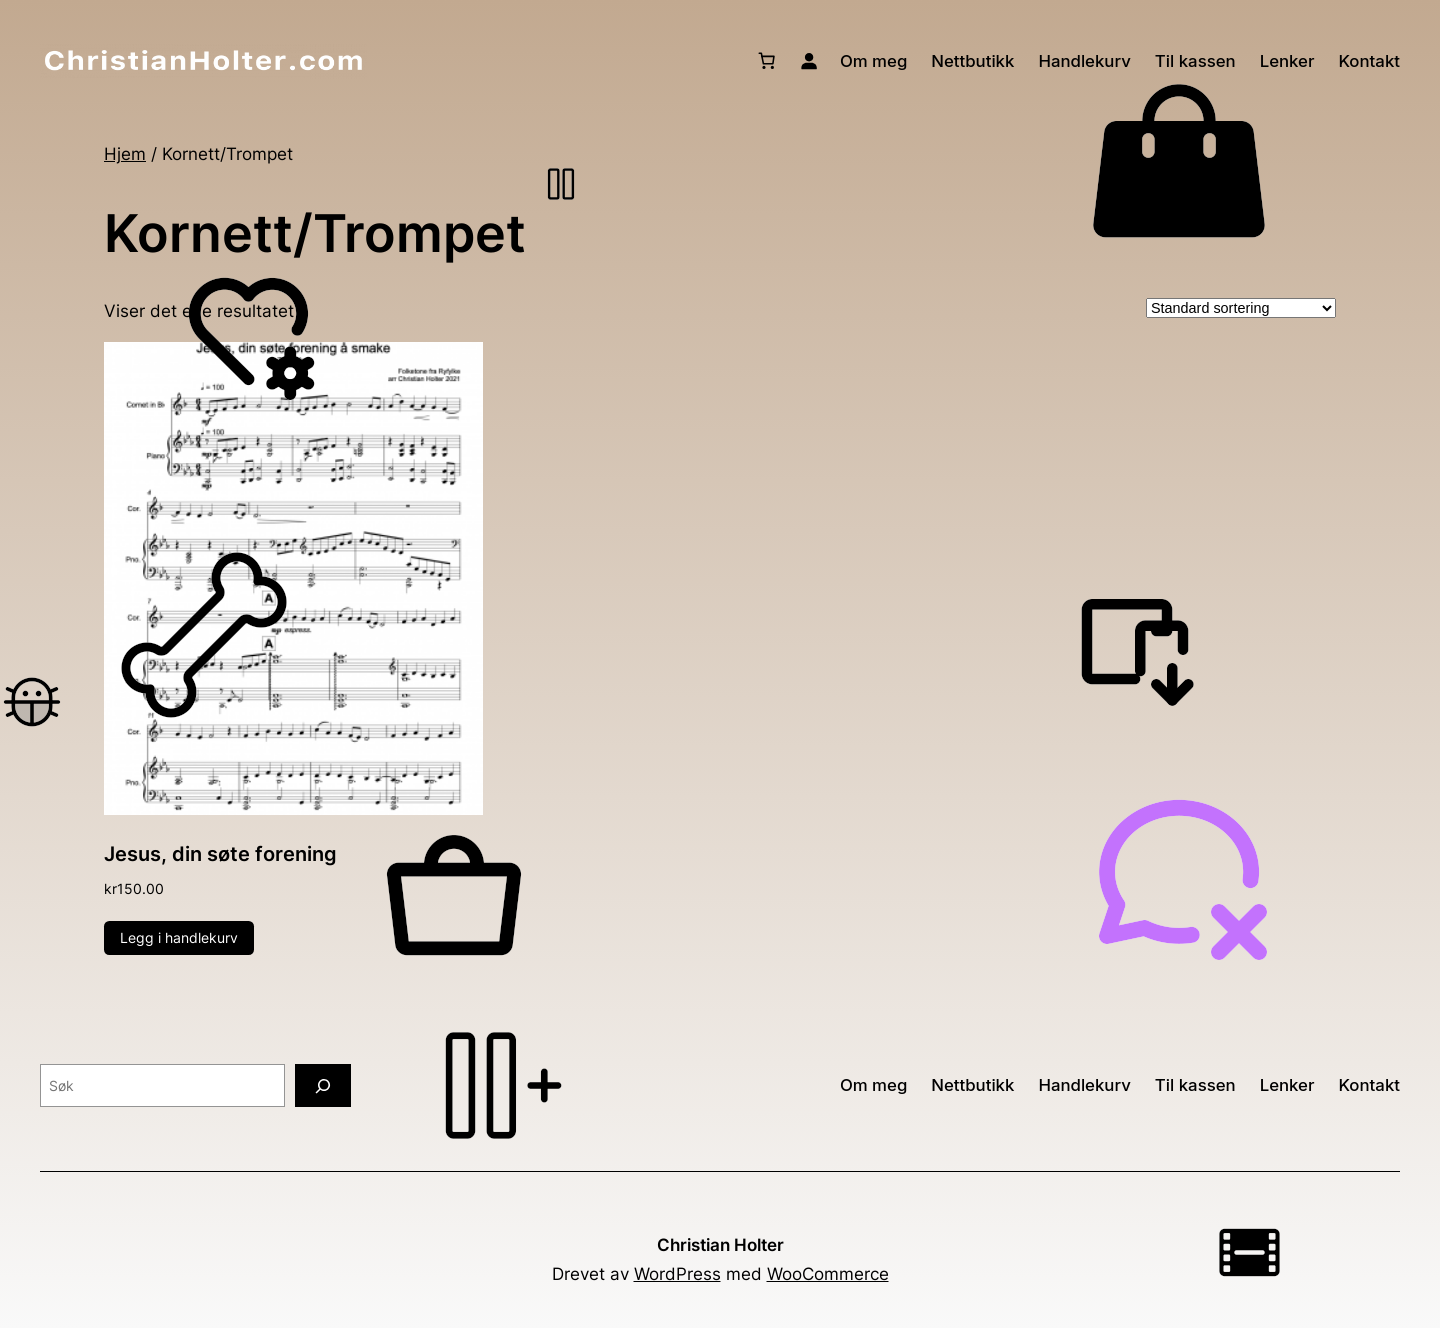 The image size is (1440, 1328). What do you see at coordinates (561, 184) in the screenshot?
I see `switch to column view layout` at bounding box center [561, 184].